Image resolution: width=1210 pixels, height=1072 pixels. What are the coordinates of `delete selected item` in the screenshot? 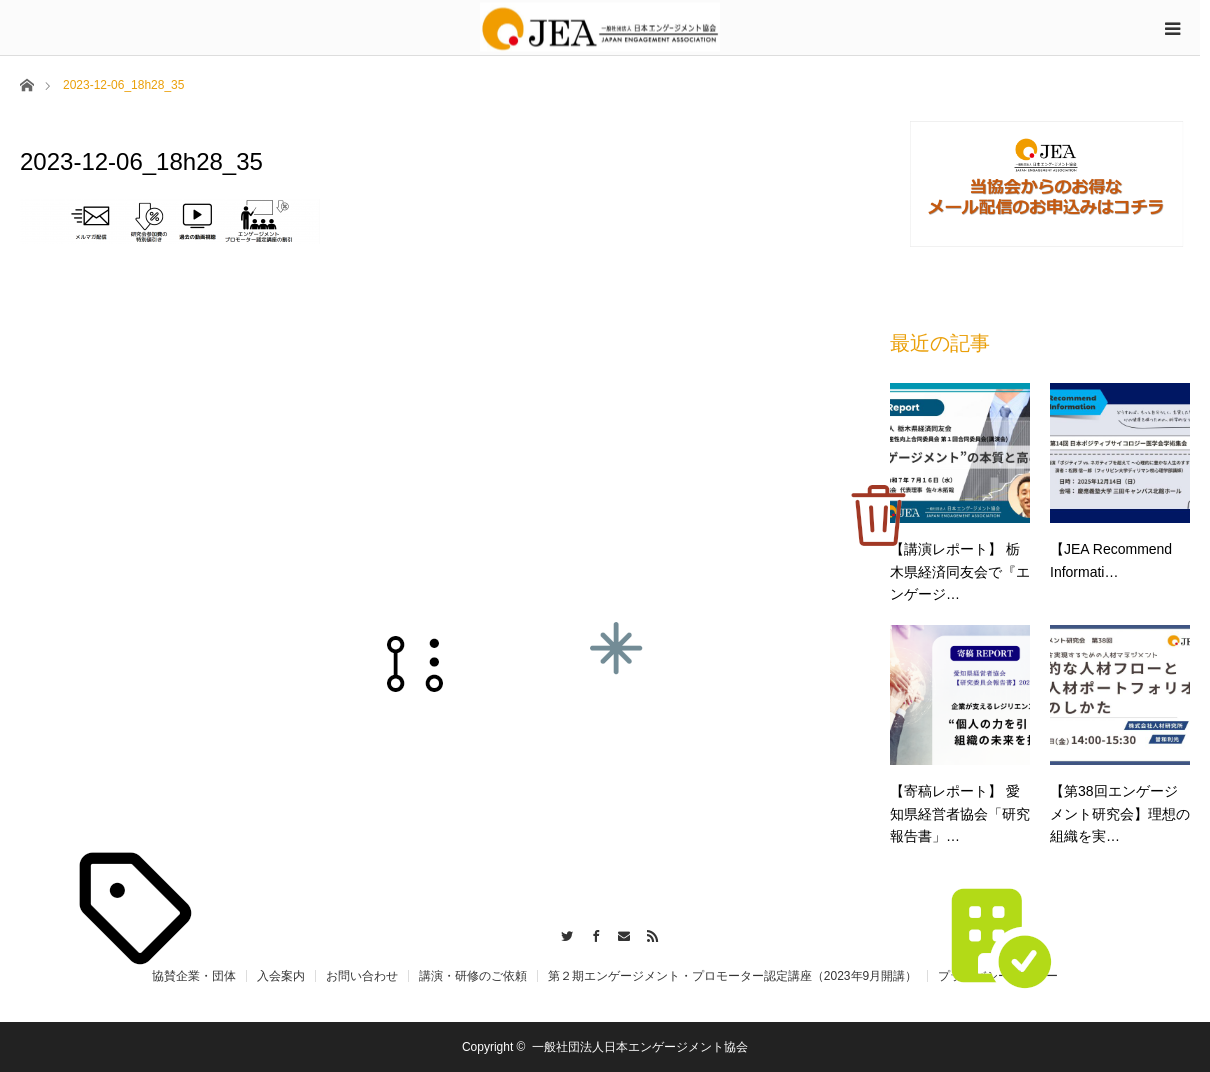 It's located at (878, 517).